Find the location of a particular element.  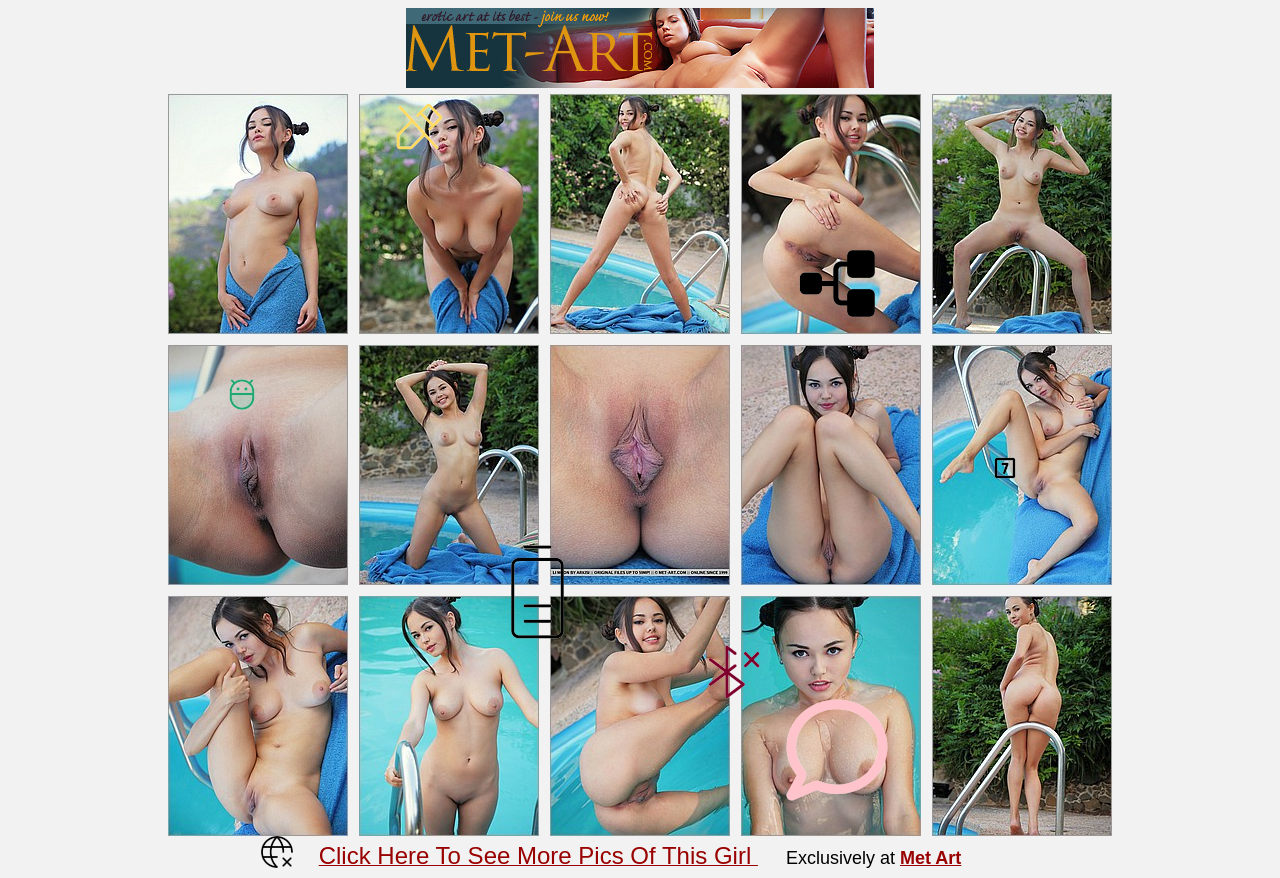

android device or system settings is located at coordinates (242, 394).